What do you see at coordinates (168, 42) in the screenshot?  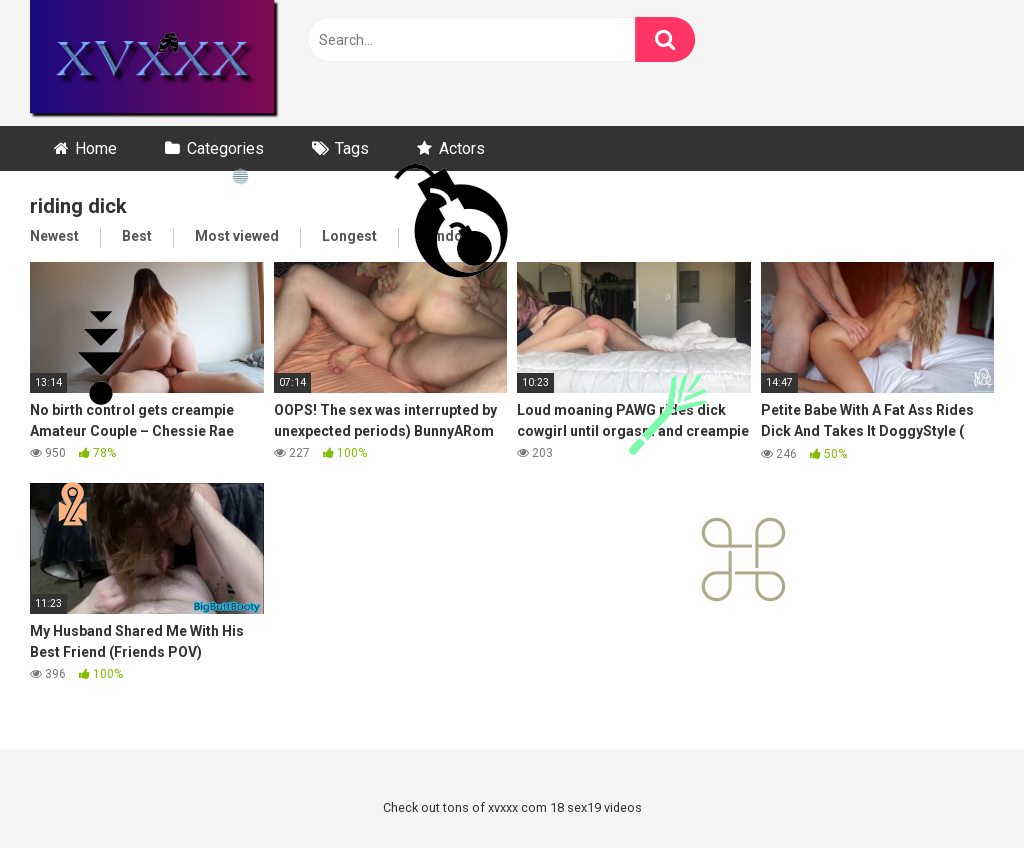 I see `enter a cave or underground area` at bounding box center [168, 42].